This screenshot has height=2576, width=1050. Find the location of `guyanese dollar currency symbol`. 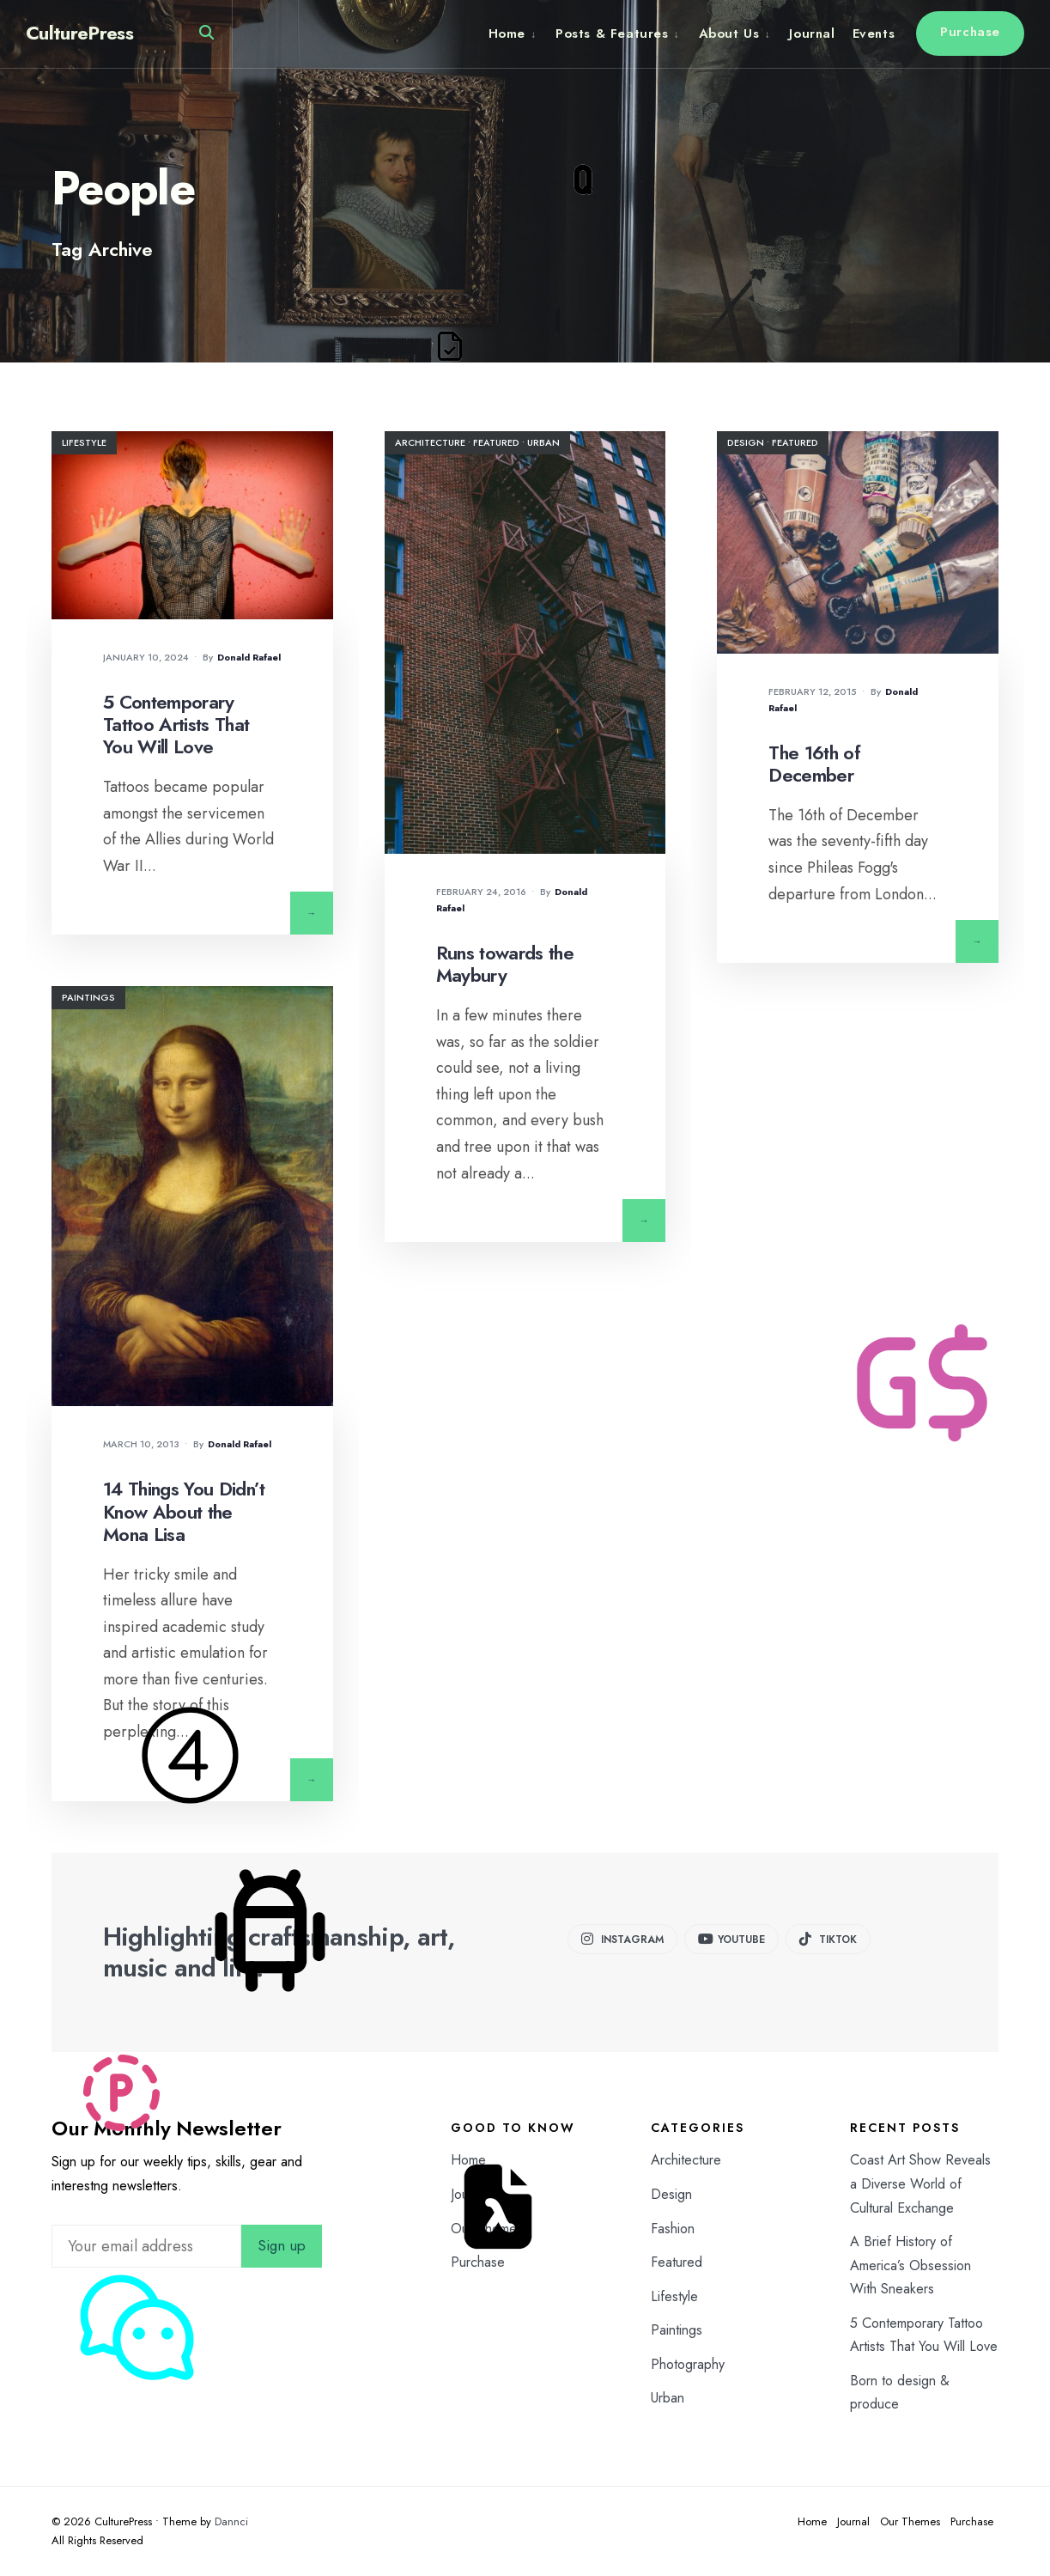

guyanese dollar currency symbol is located at coordinates (922, 1383).